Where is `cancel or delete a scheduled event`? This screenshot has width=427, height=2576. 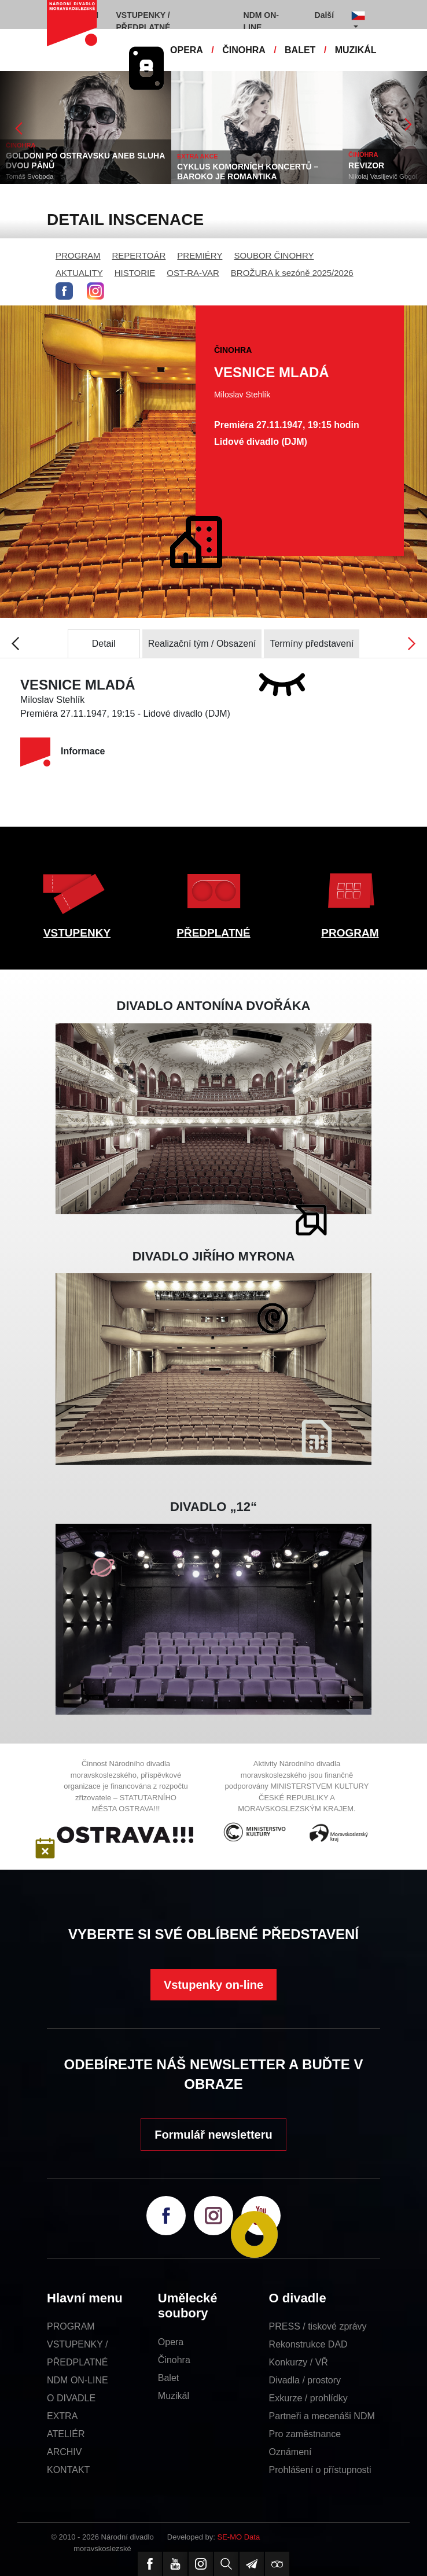 cancel or delete a scheduled event is located at coordinates (45, 1849).